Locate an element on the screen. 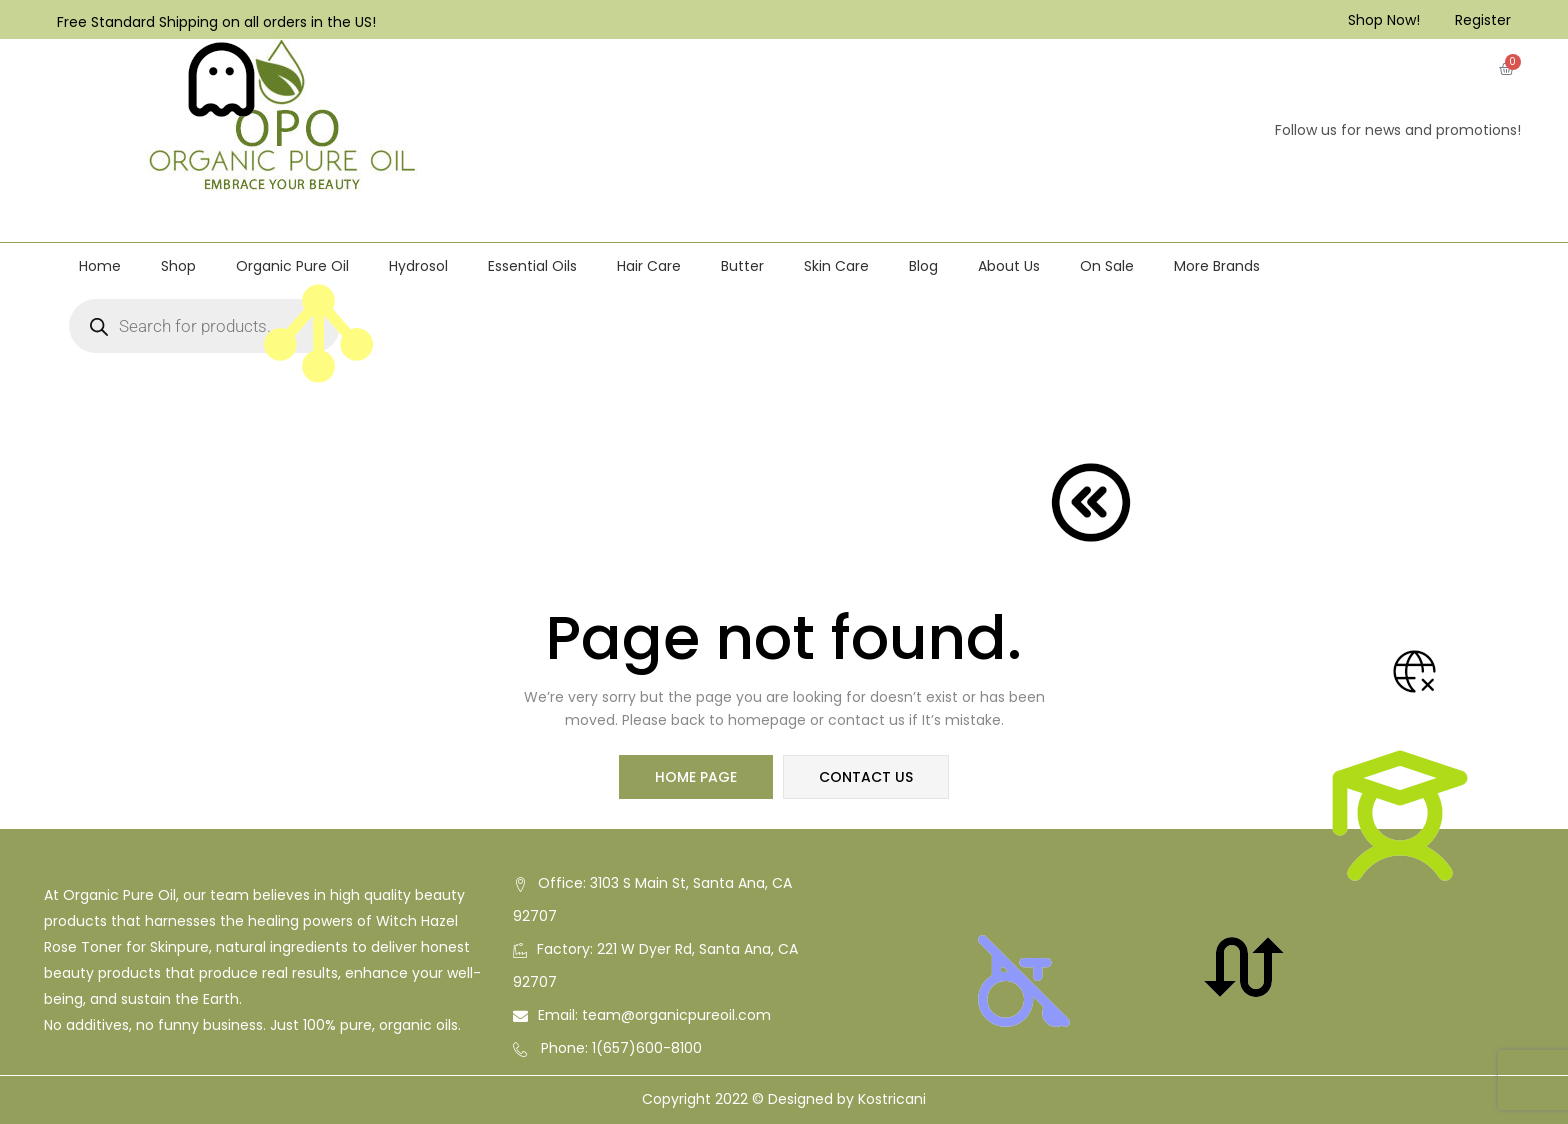 The width and height of the screenshot is (1568, 1124). view hierarchical data structure is located at coordinates (318, 333).